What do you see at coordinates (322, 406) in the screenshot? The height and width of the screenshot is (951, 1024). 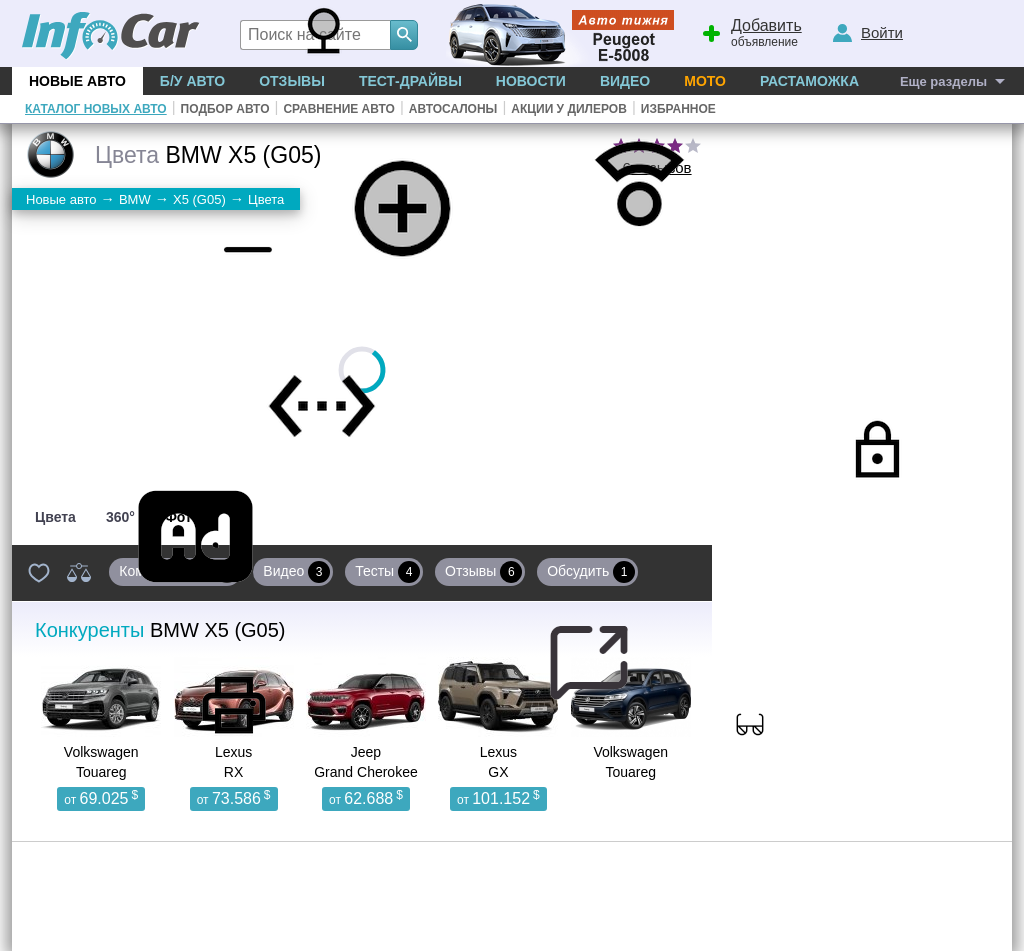 I see `access ethernet or wired network settings` at bounding box center [322, 406].